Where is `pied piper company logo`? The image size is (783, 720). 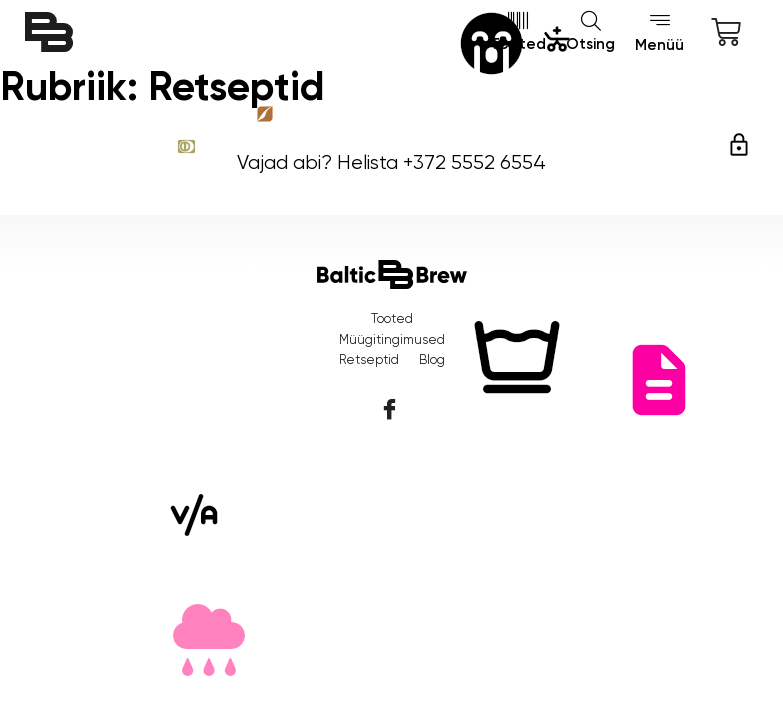
pied piper company logo is located at coordinates (265, 114).